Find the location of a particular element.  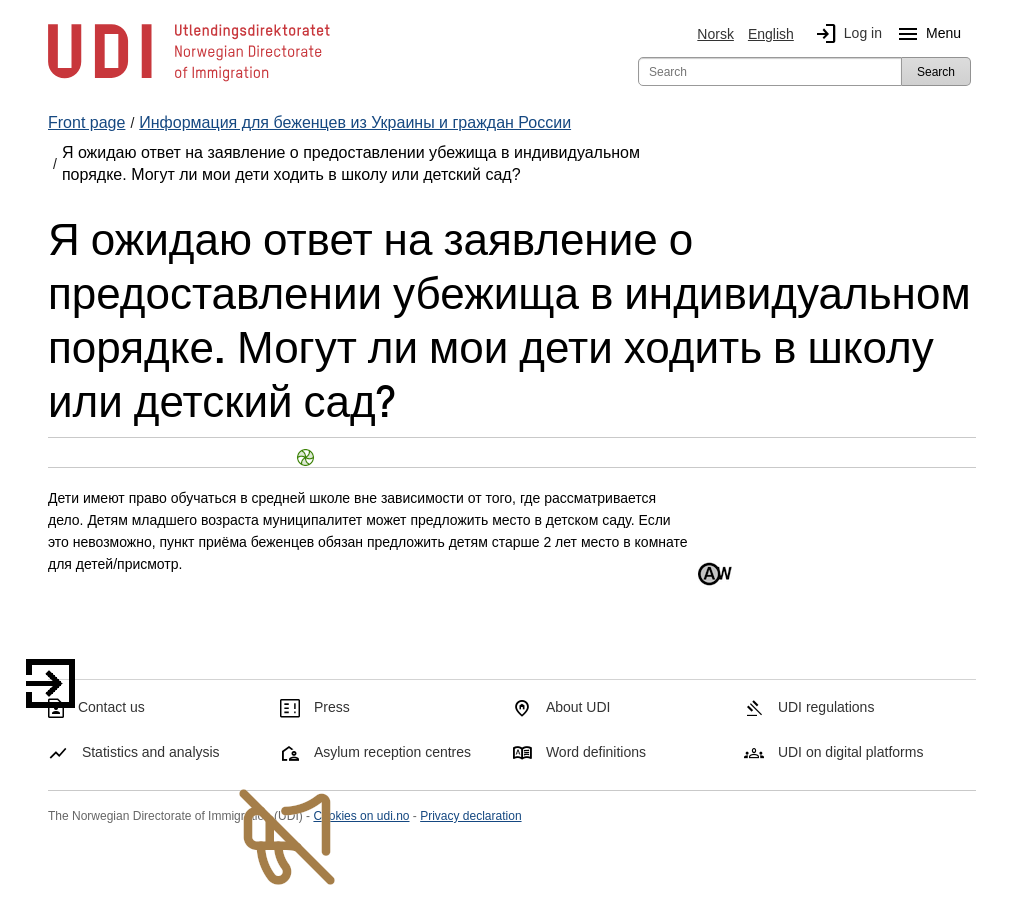

enable auto white balance is located at coordinates (715, 574).